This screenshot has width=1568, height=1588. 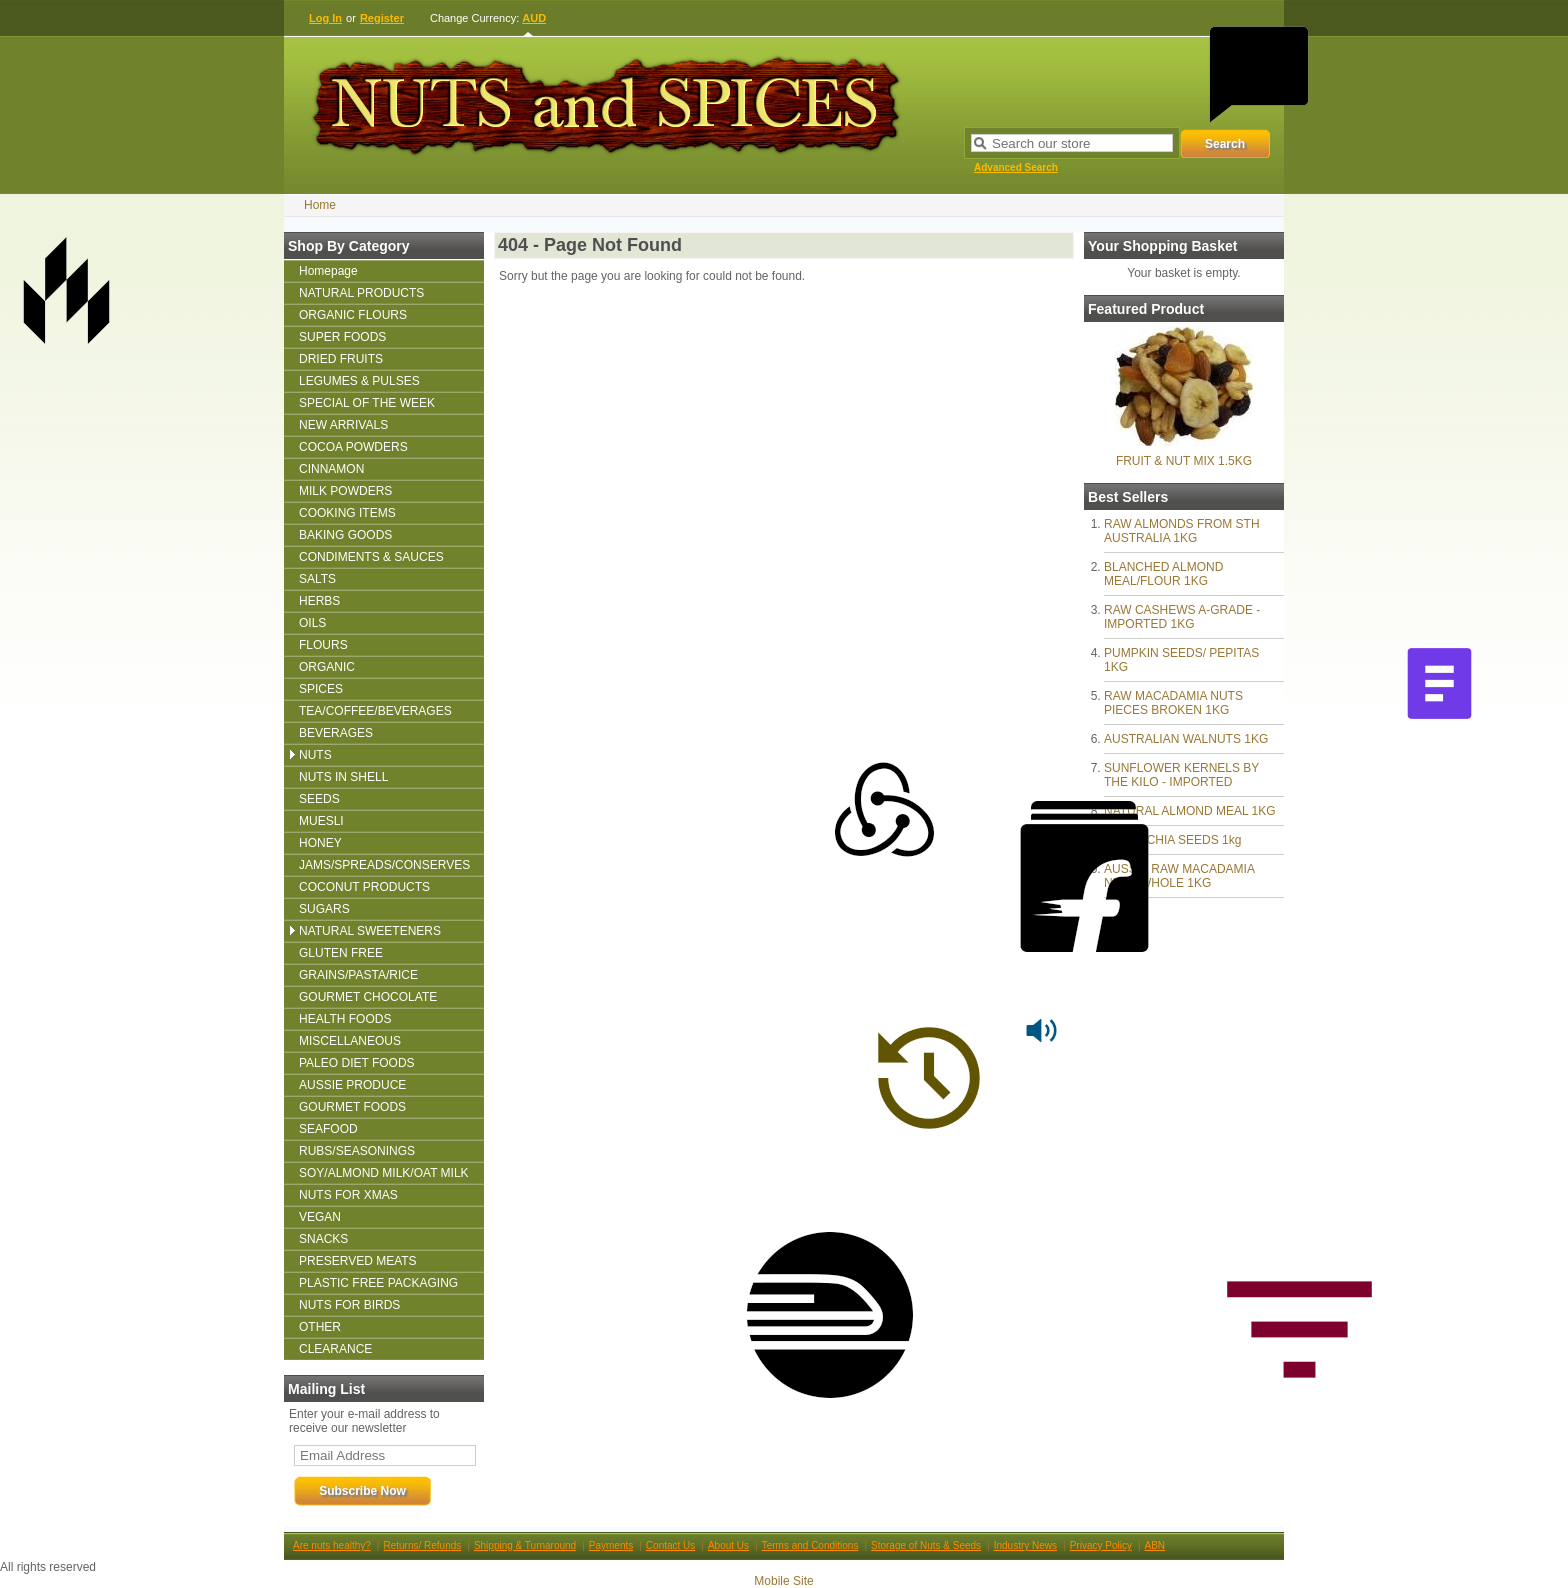 I want to click on view document list or file directory, so click(x=1439, y=683).